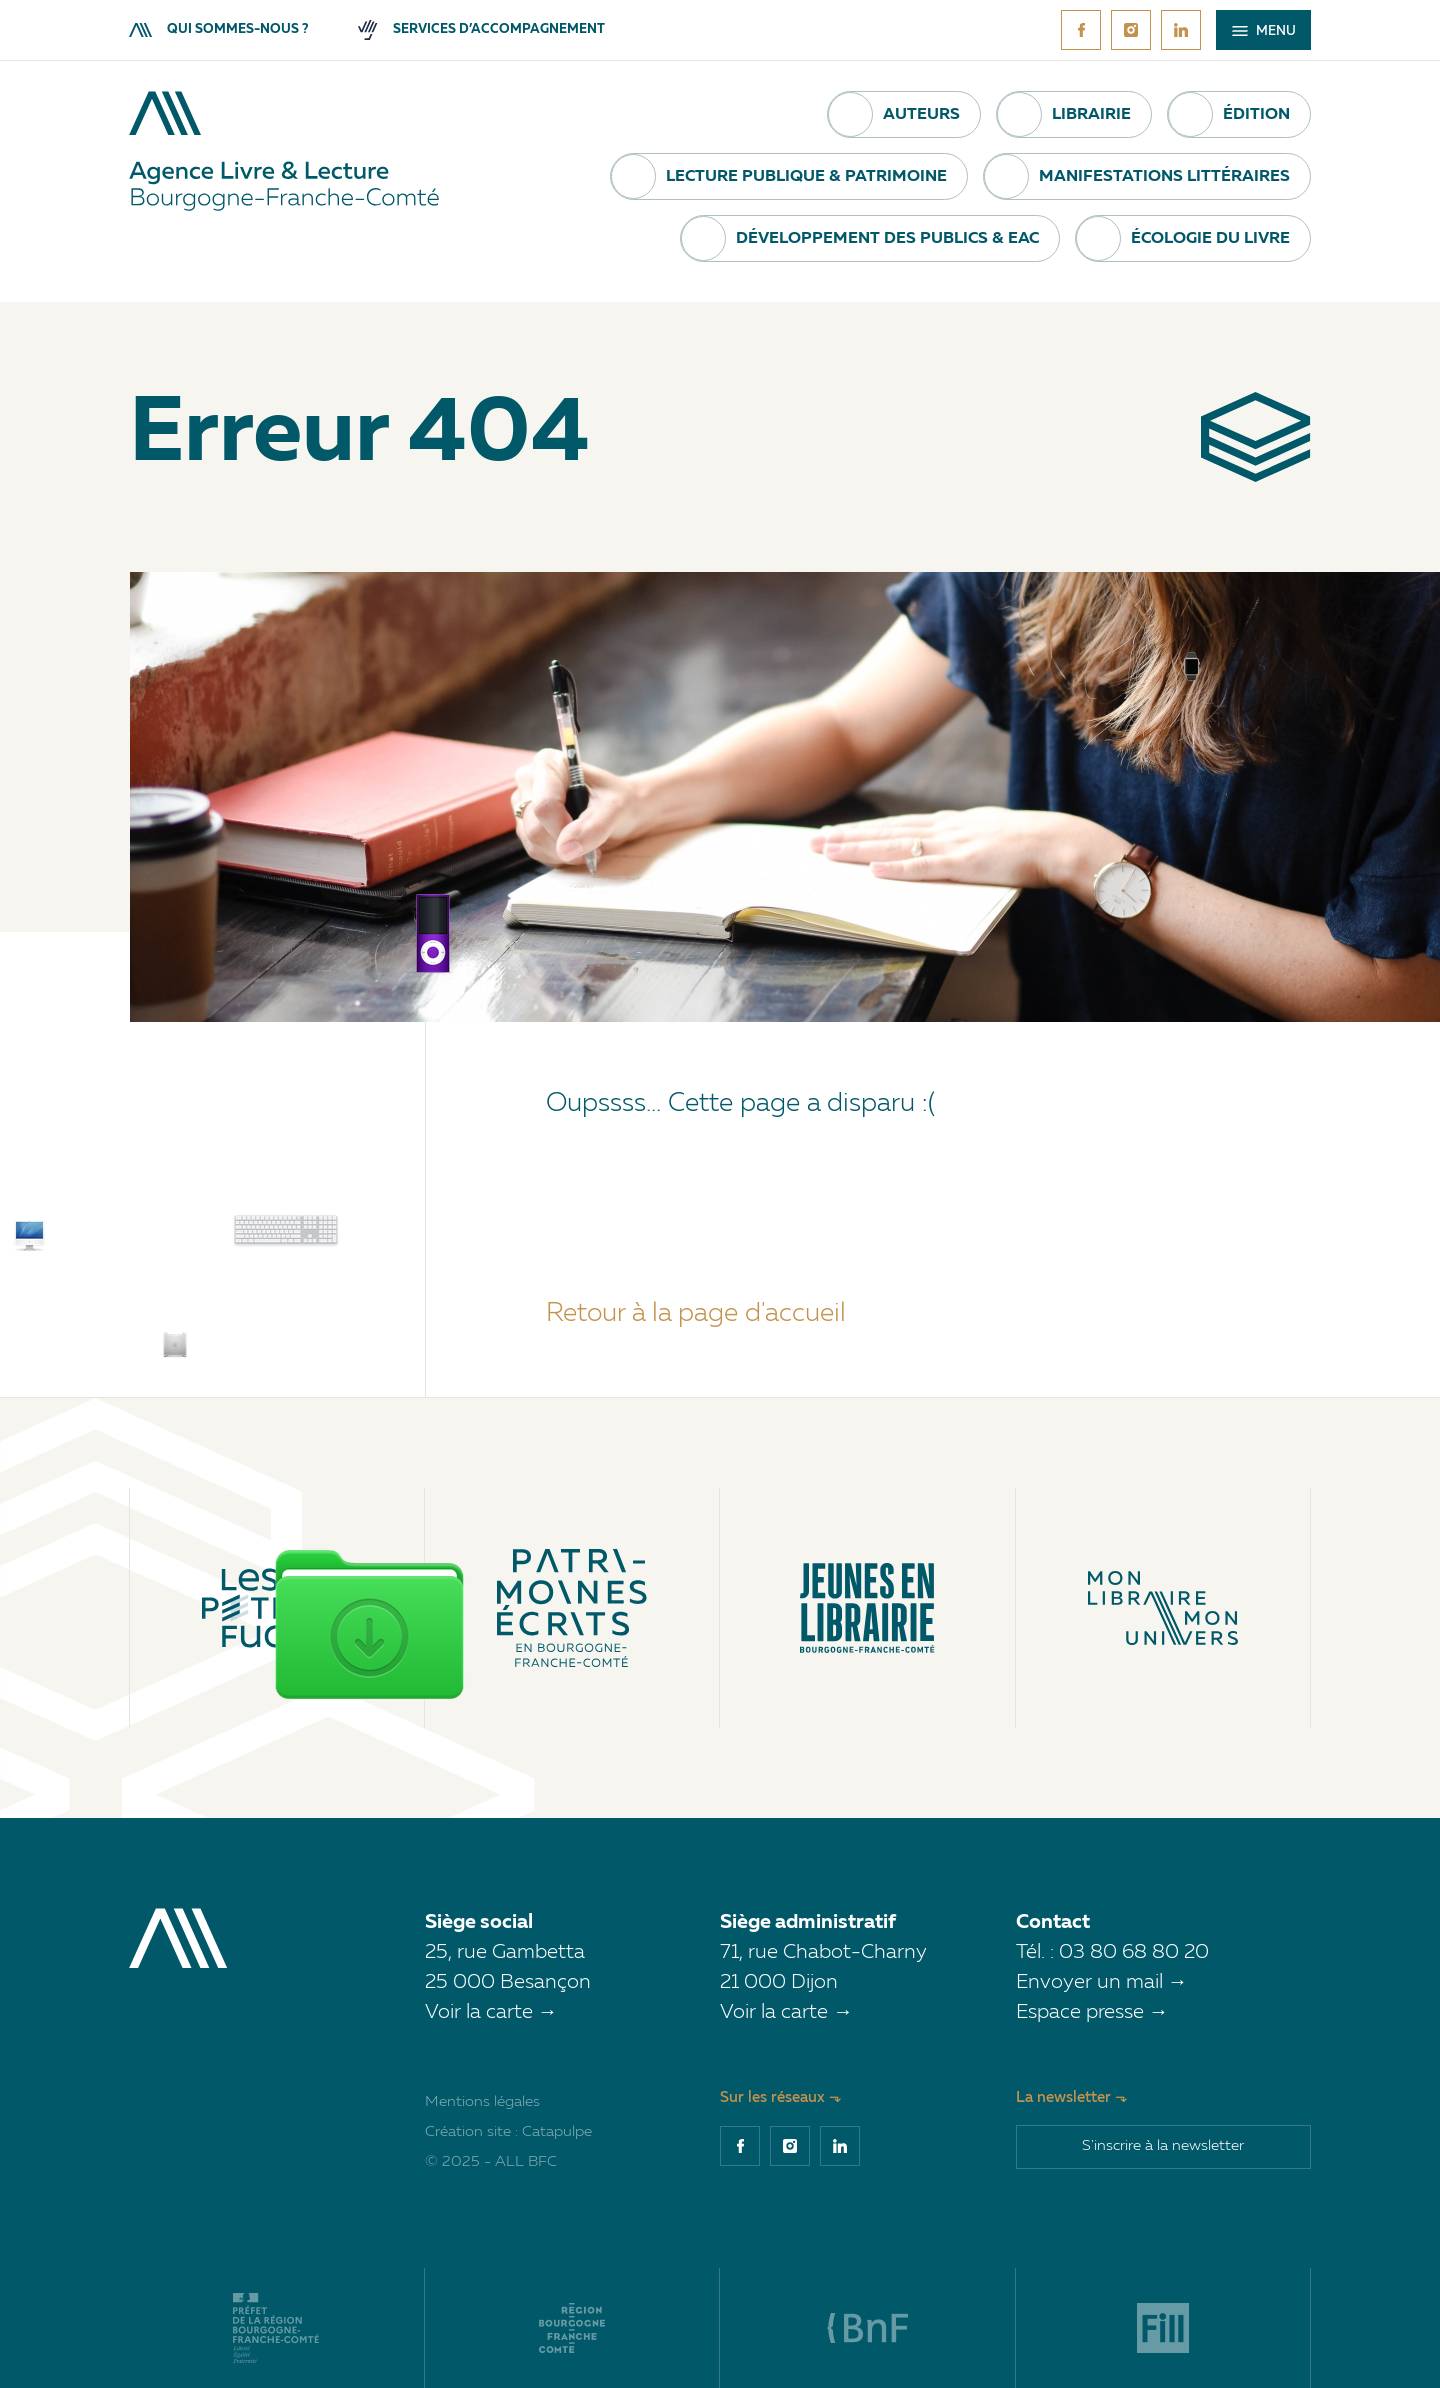  I want to click on iPod nano device in purple, so click(432, 934).